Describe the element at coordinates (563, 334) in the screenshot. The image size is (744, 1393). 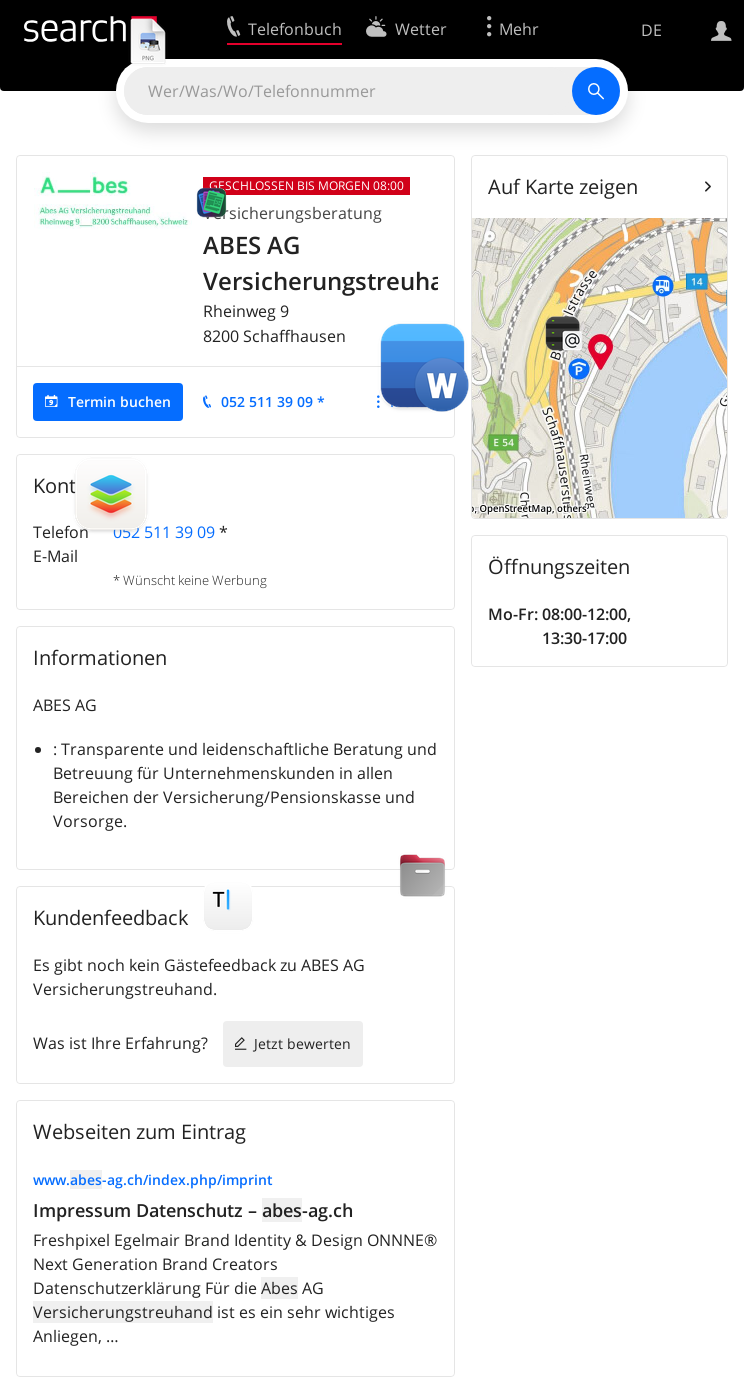
I see `configure DNS server settings` at that location.